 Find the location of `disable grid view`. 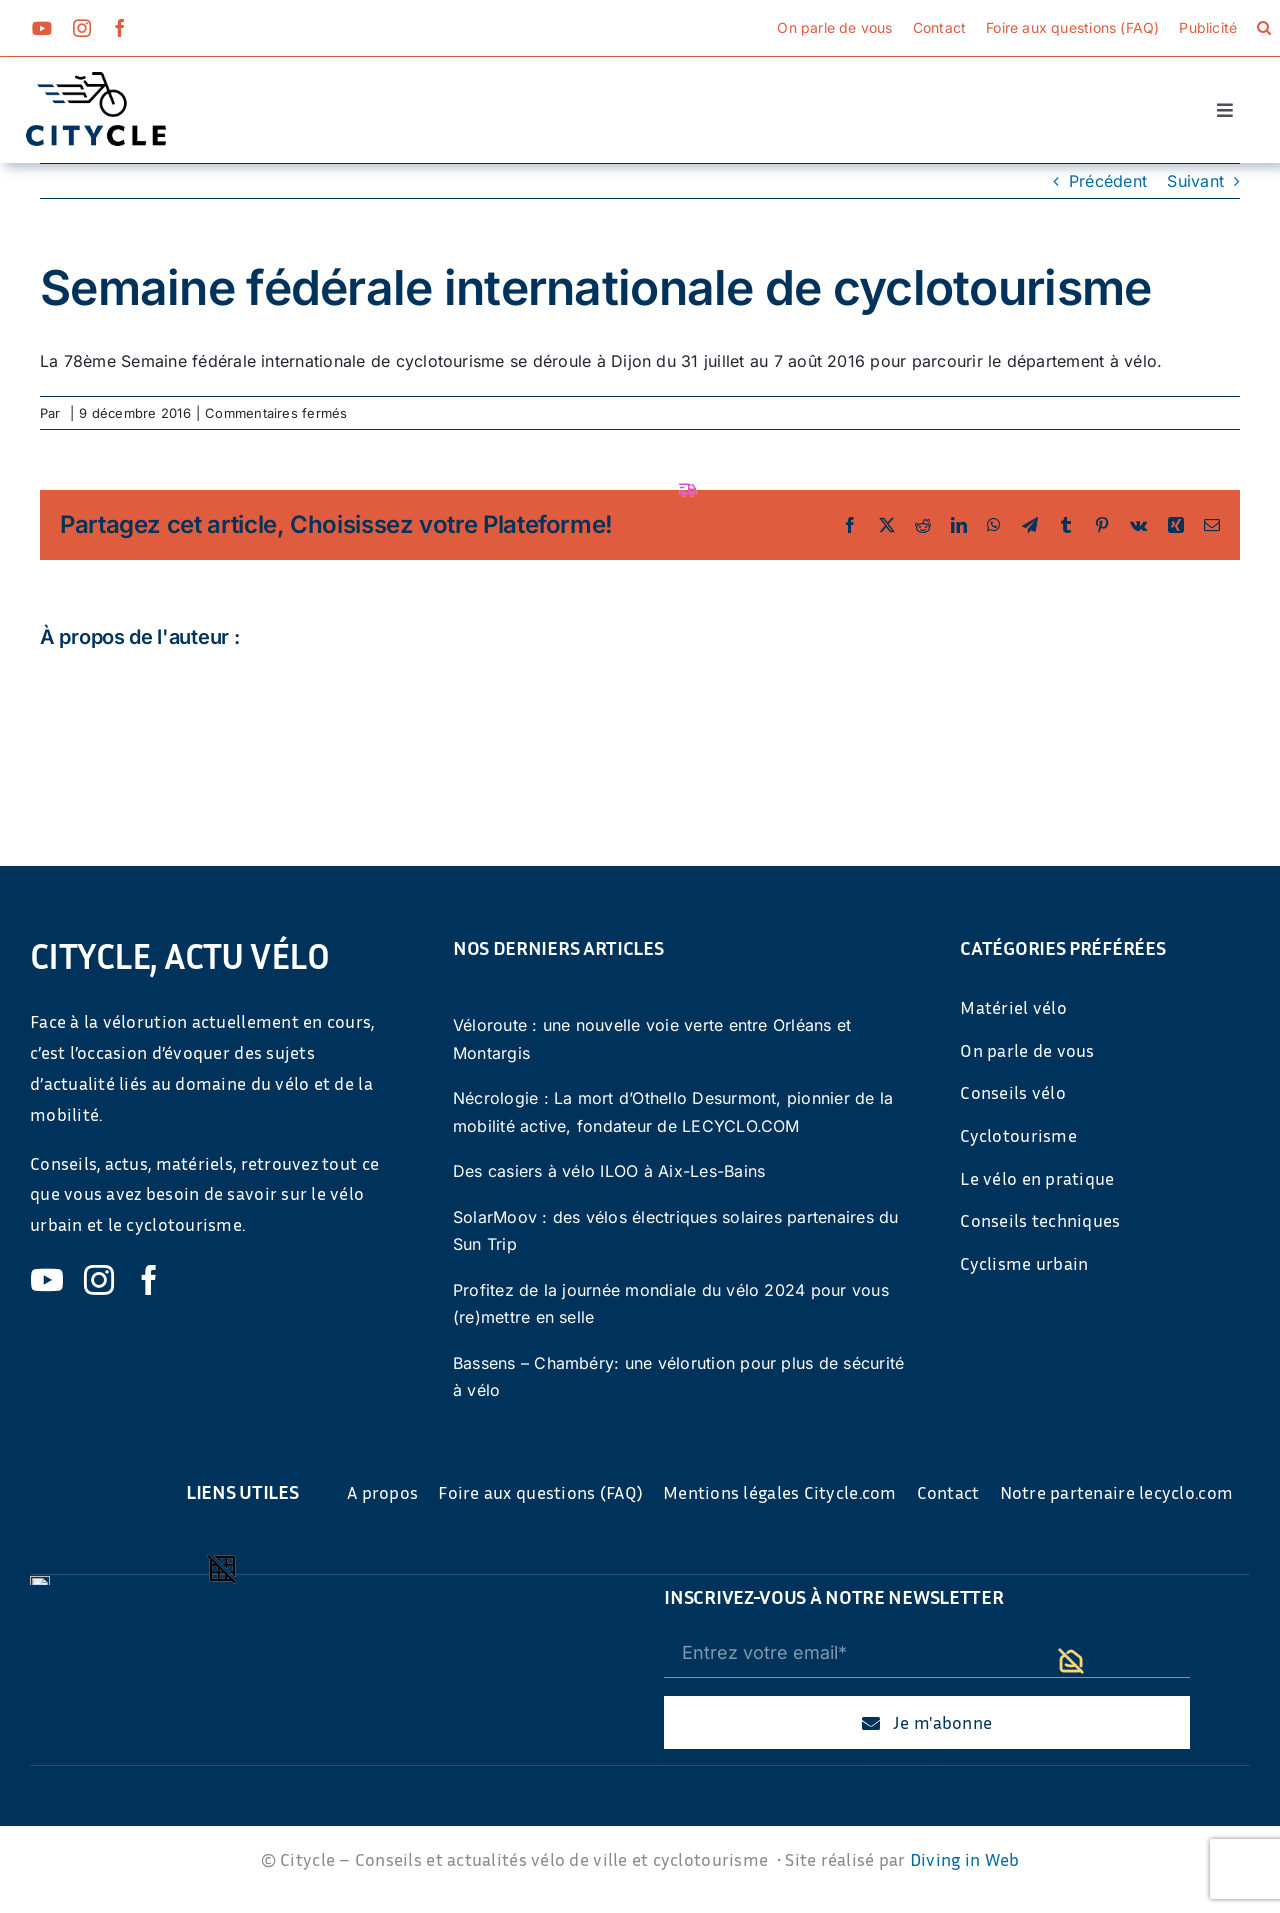

disable grid view is located at coordinates (222, 1568).